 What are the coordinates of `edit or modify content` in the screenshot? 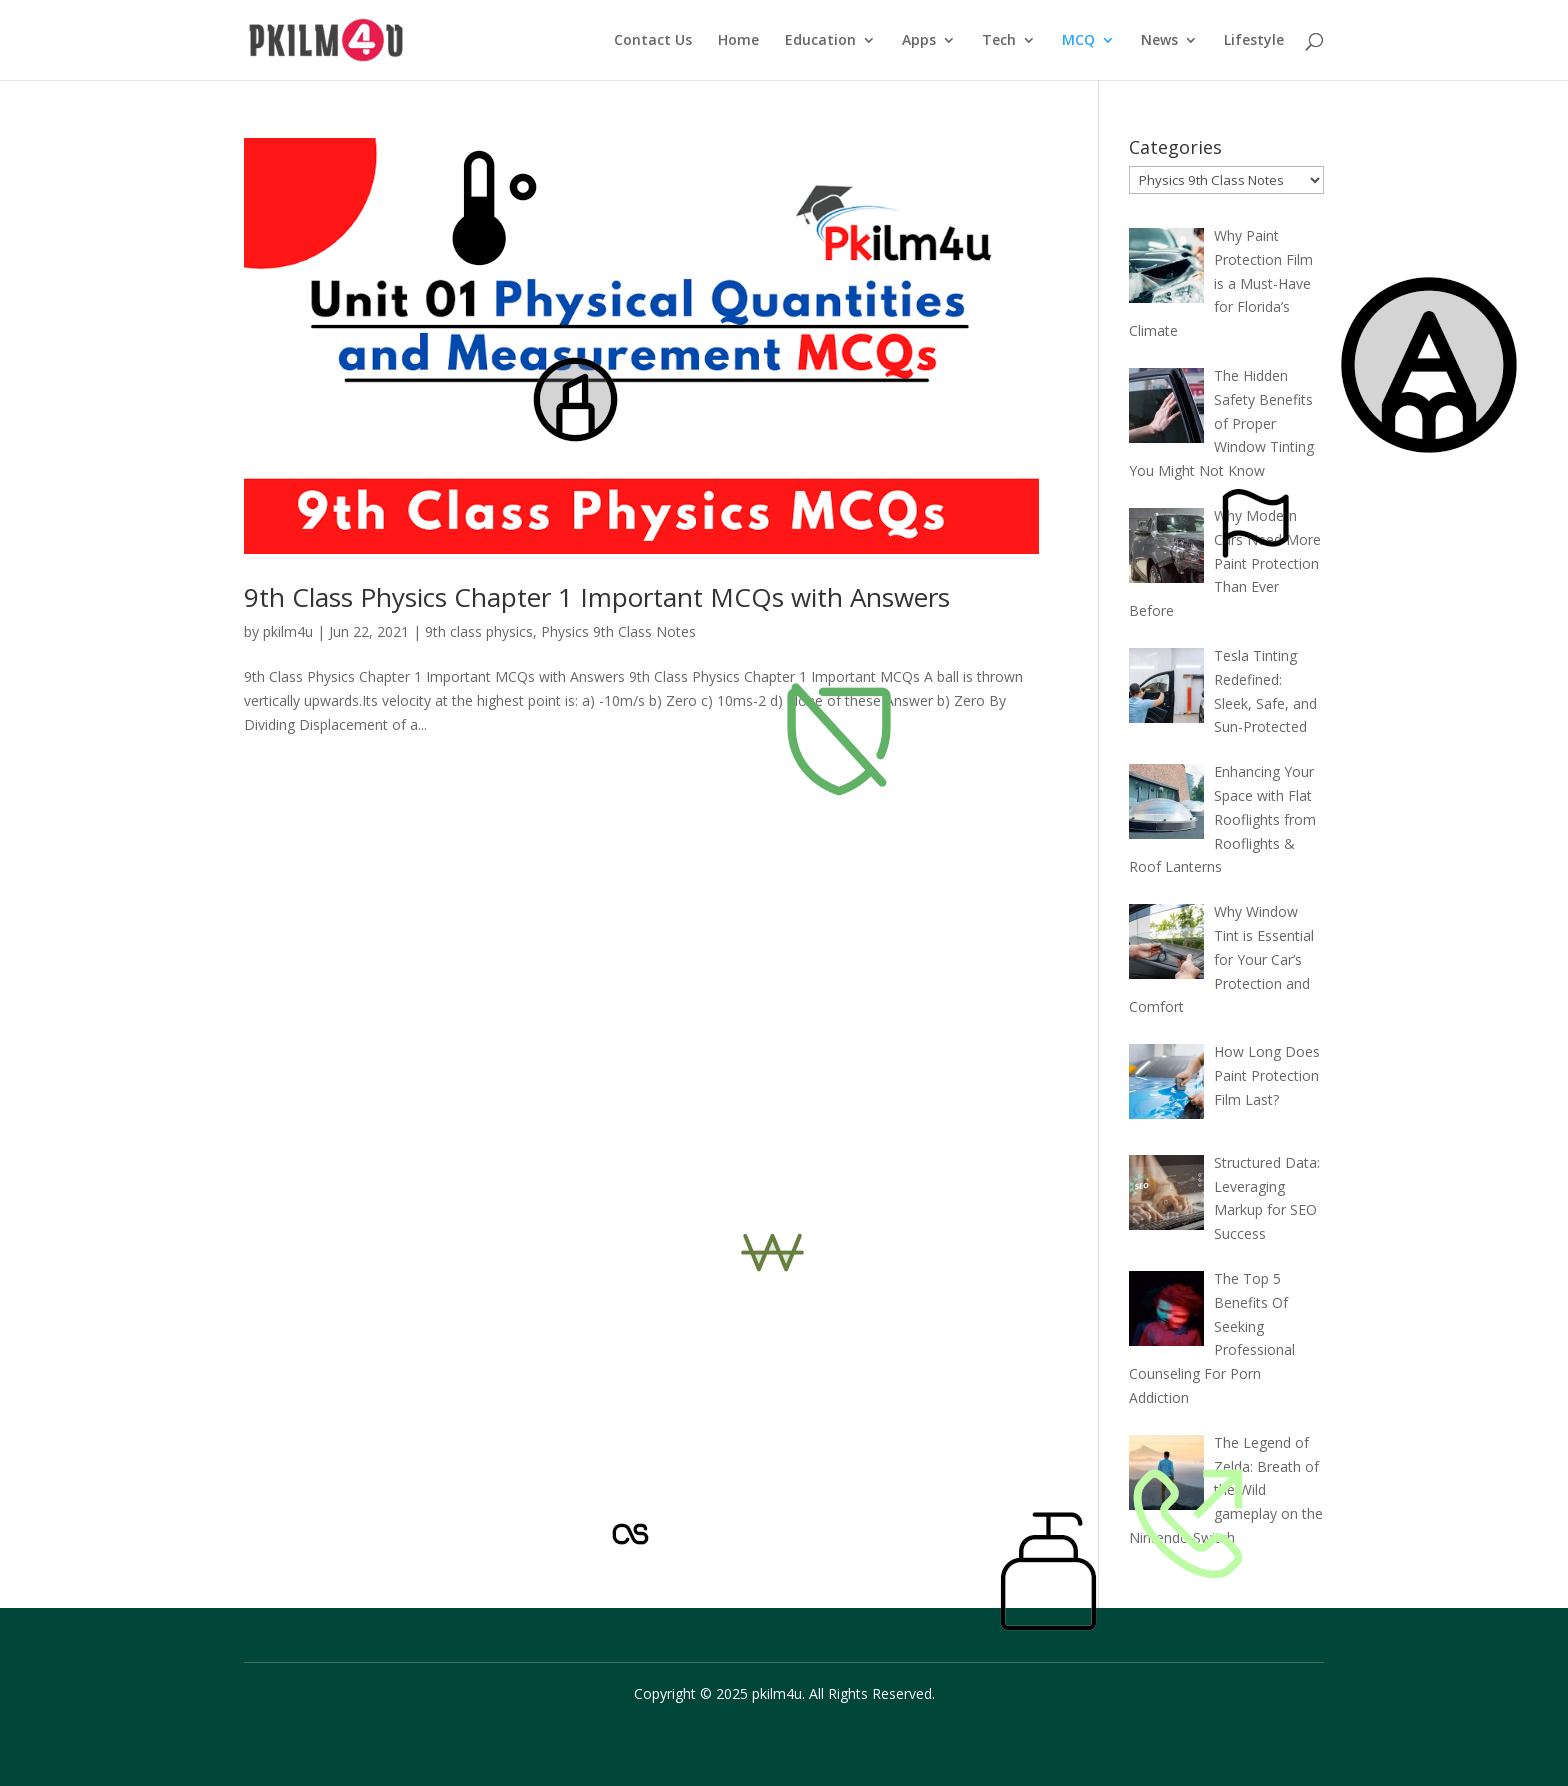 It's located at (1429, 365).